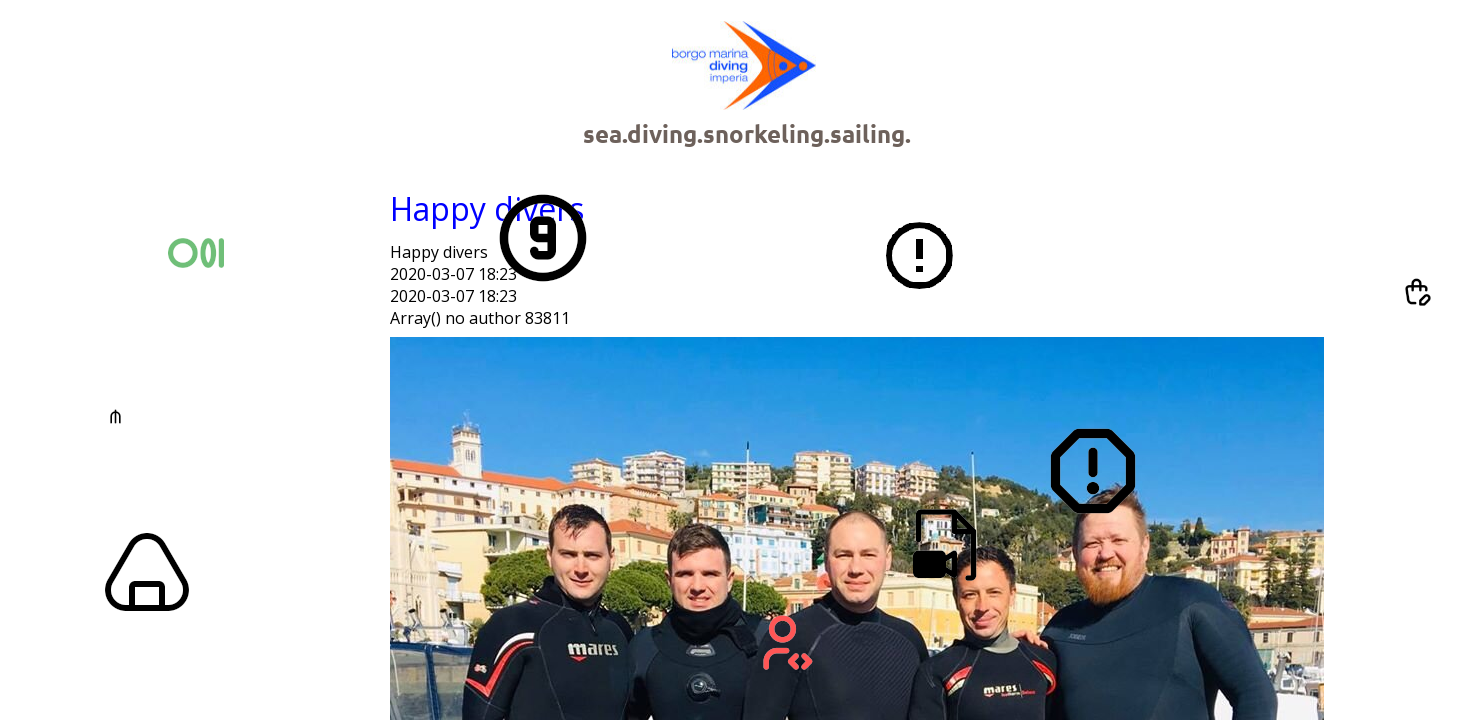  I want to click on view developer profile, so click(782, 642).